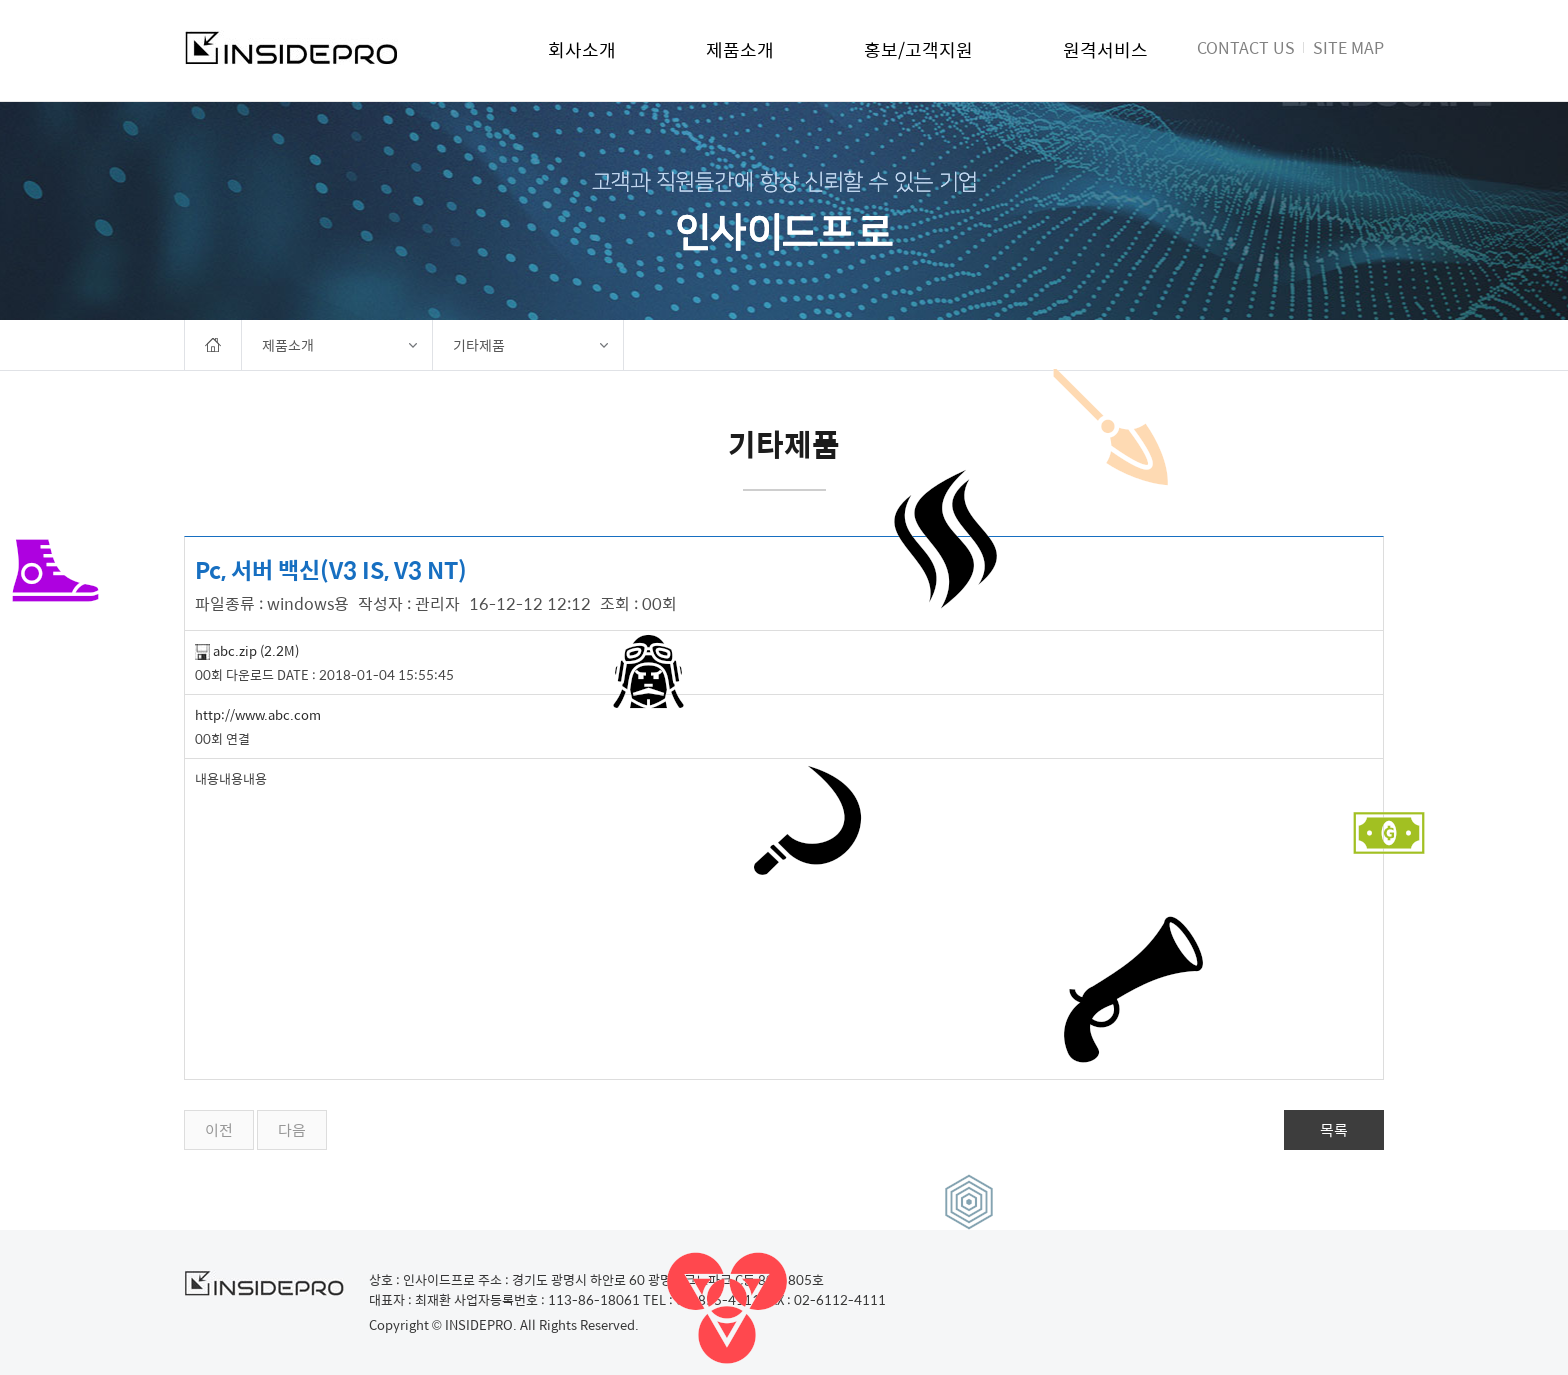 This screenshot has height=1375, width=1568. Describe the element at coordinates (969, 1202) in the screenshot. I see `access layered or nested game structures` at that location.